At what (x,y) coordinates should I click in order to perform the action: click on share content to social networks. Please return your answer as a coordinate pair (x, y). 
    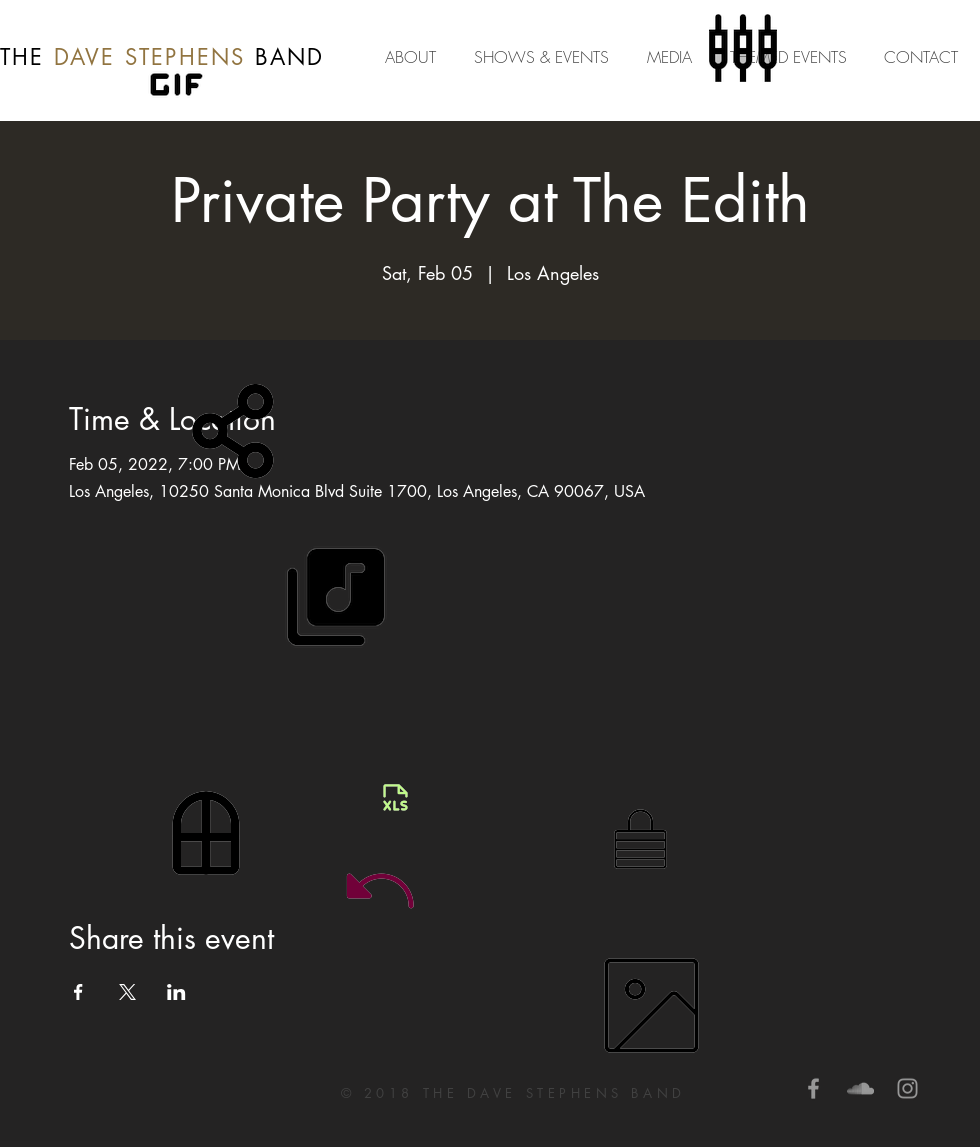
    Looking at the image, I should click on (236, 431).